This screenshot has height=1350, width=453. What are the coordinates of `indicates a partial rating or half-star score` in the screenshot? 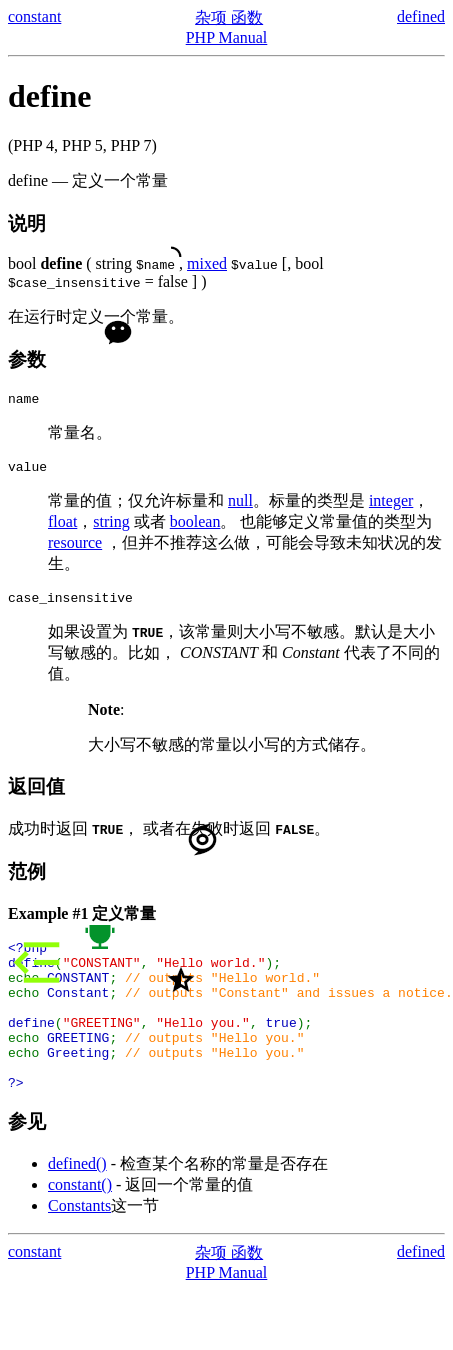 It's located at (181, 980).